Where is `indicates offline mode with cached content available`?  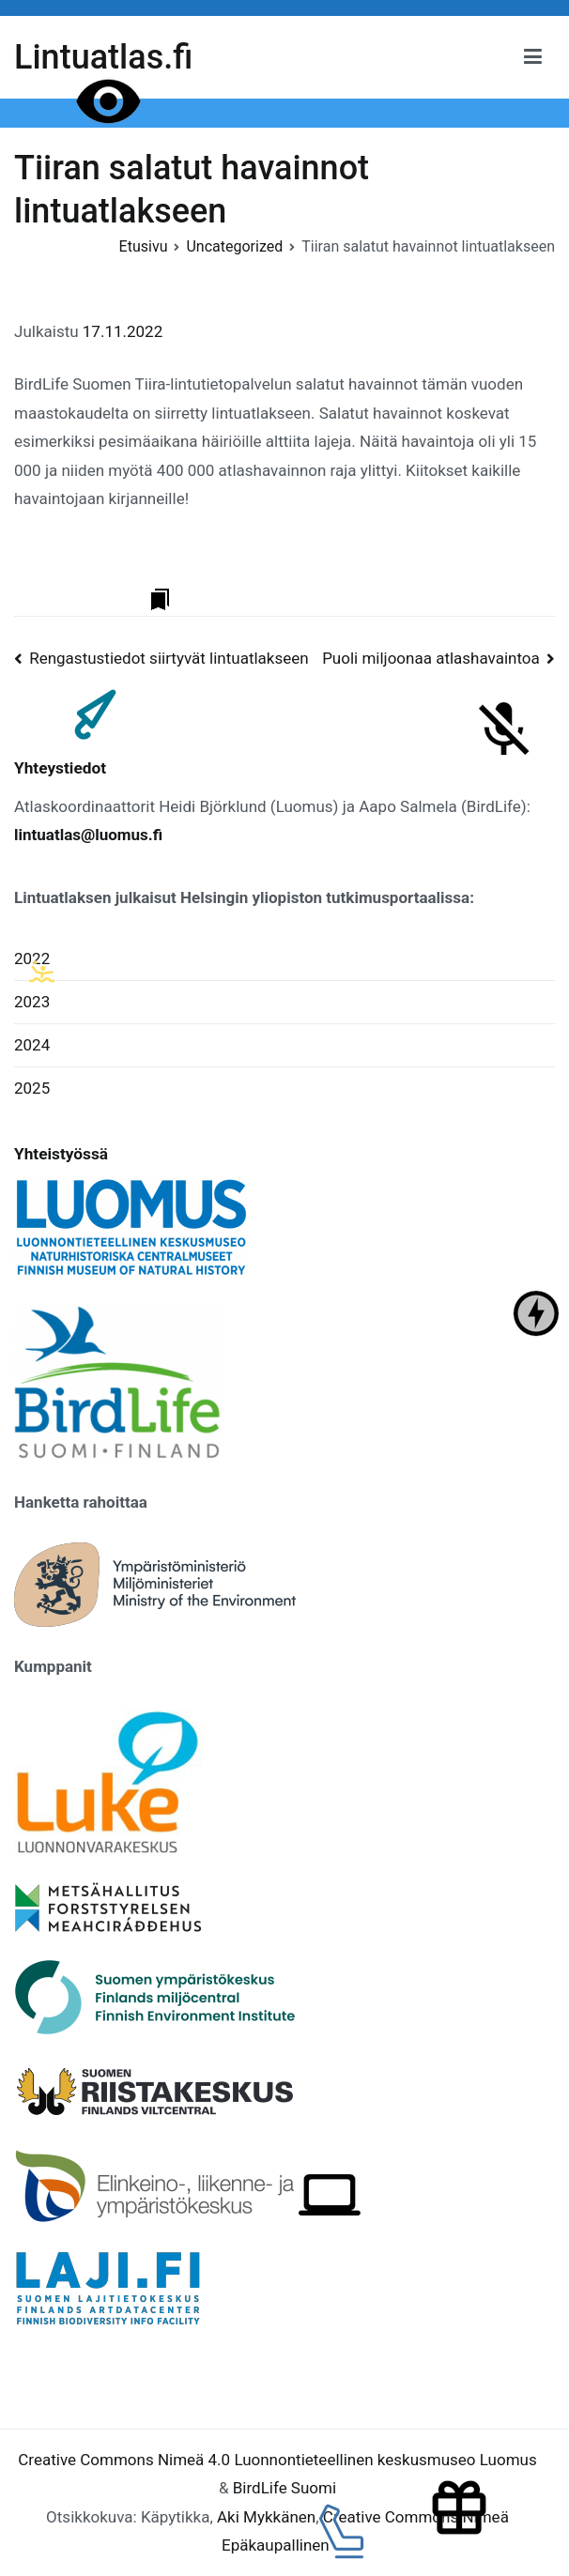
indicates offline mode with cached content available is located at coordinates (536, 1313).